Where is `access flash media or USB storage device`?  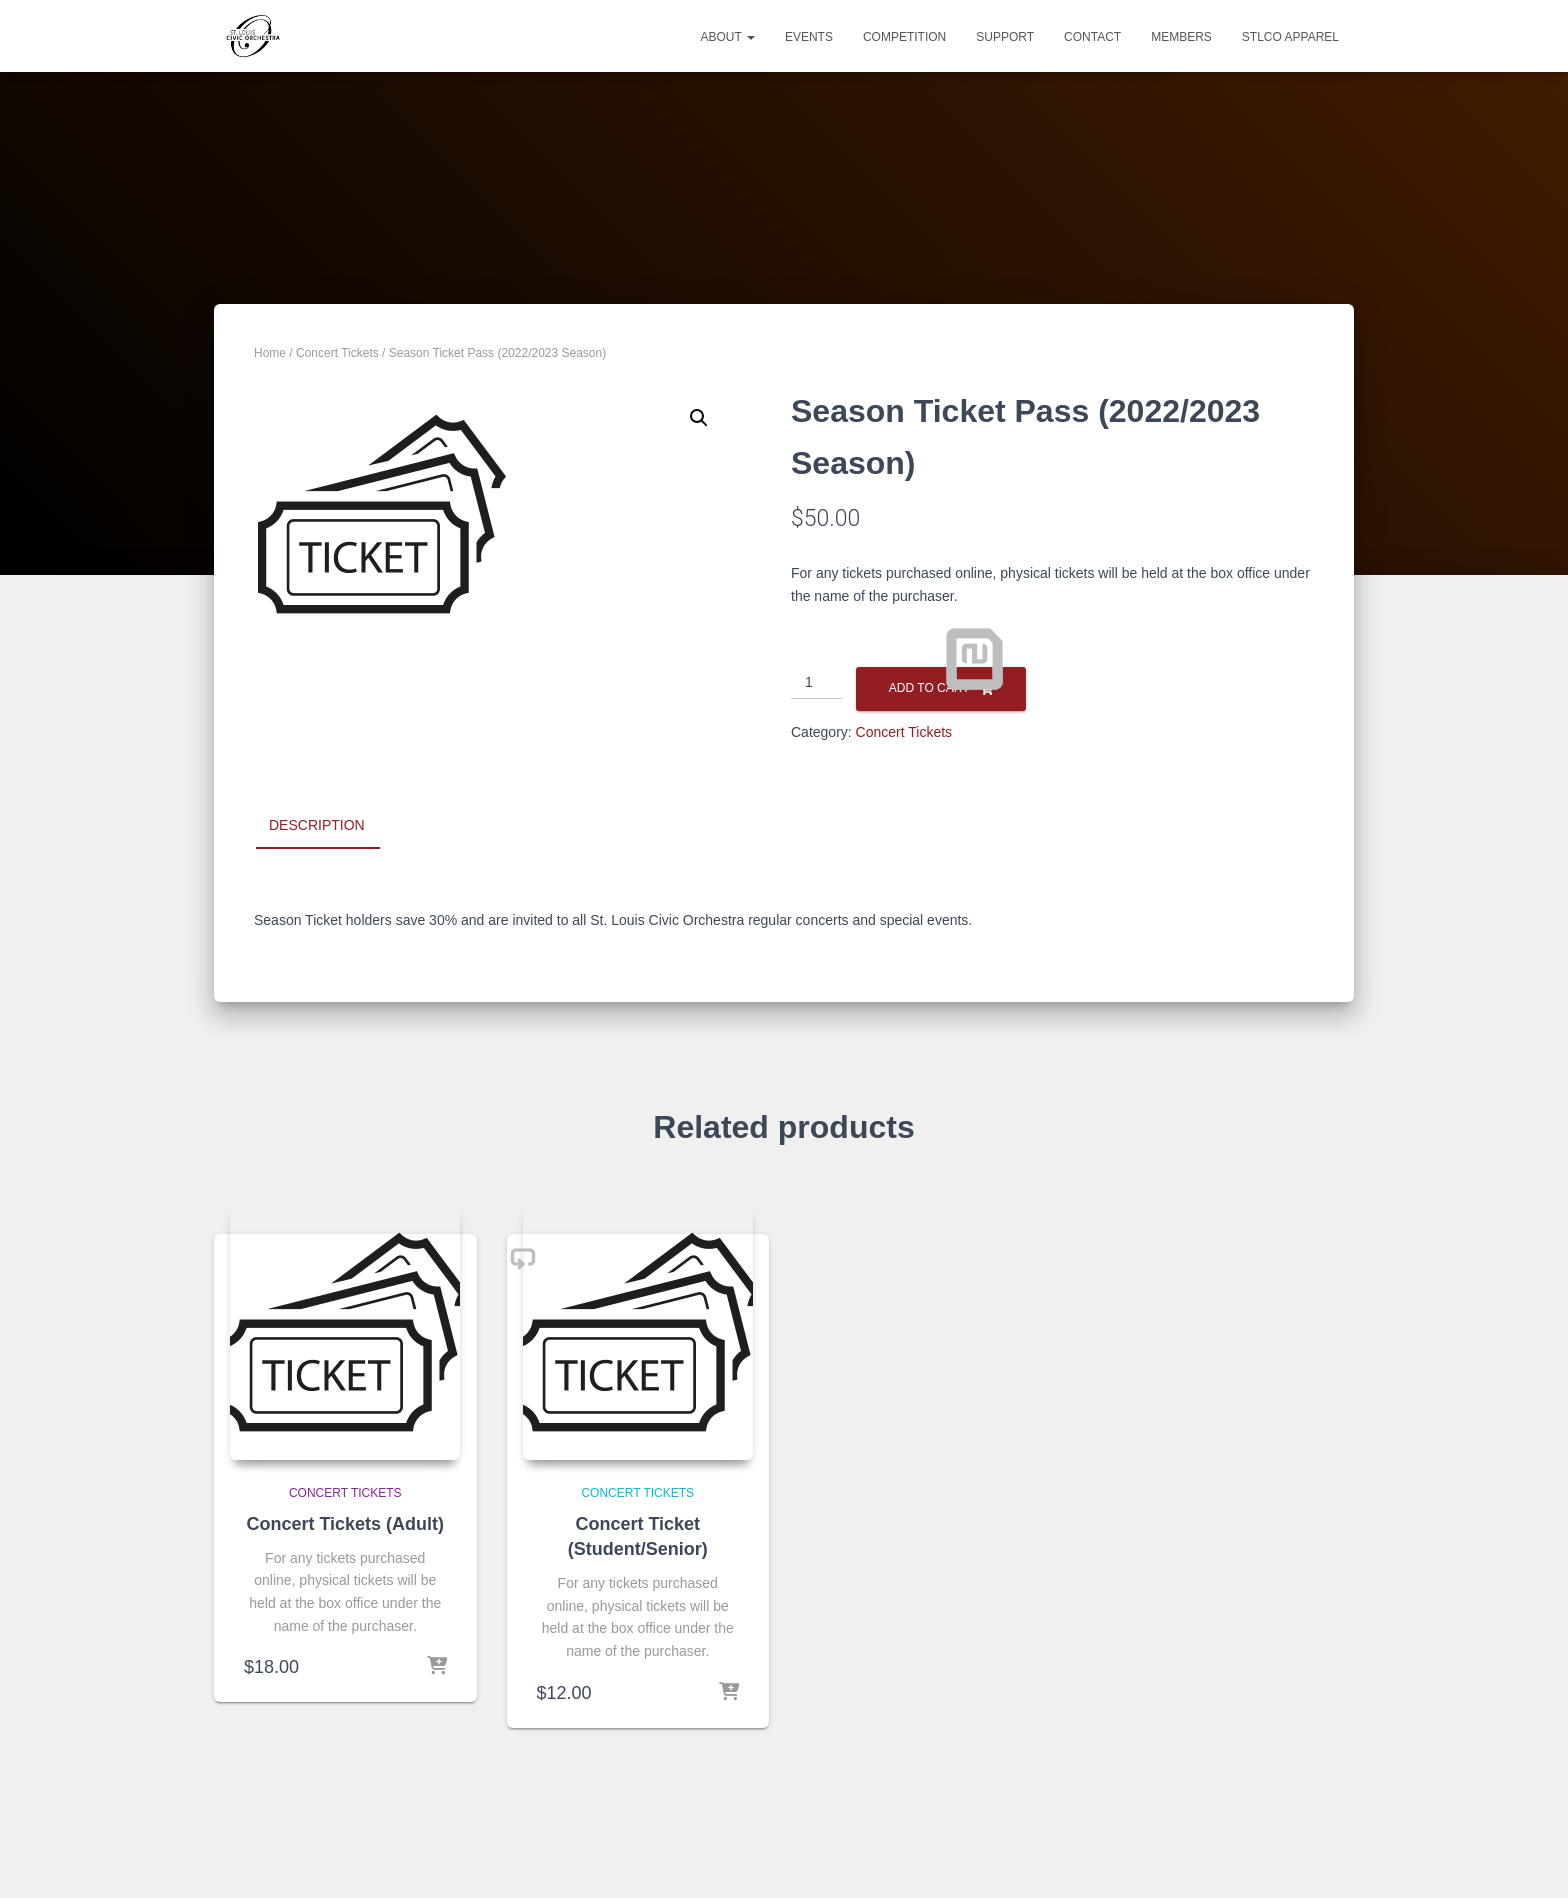 access flash media or USB storage device is located at coordinates (972, 659).